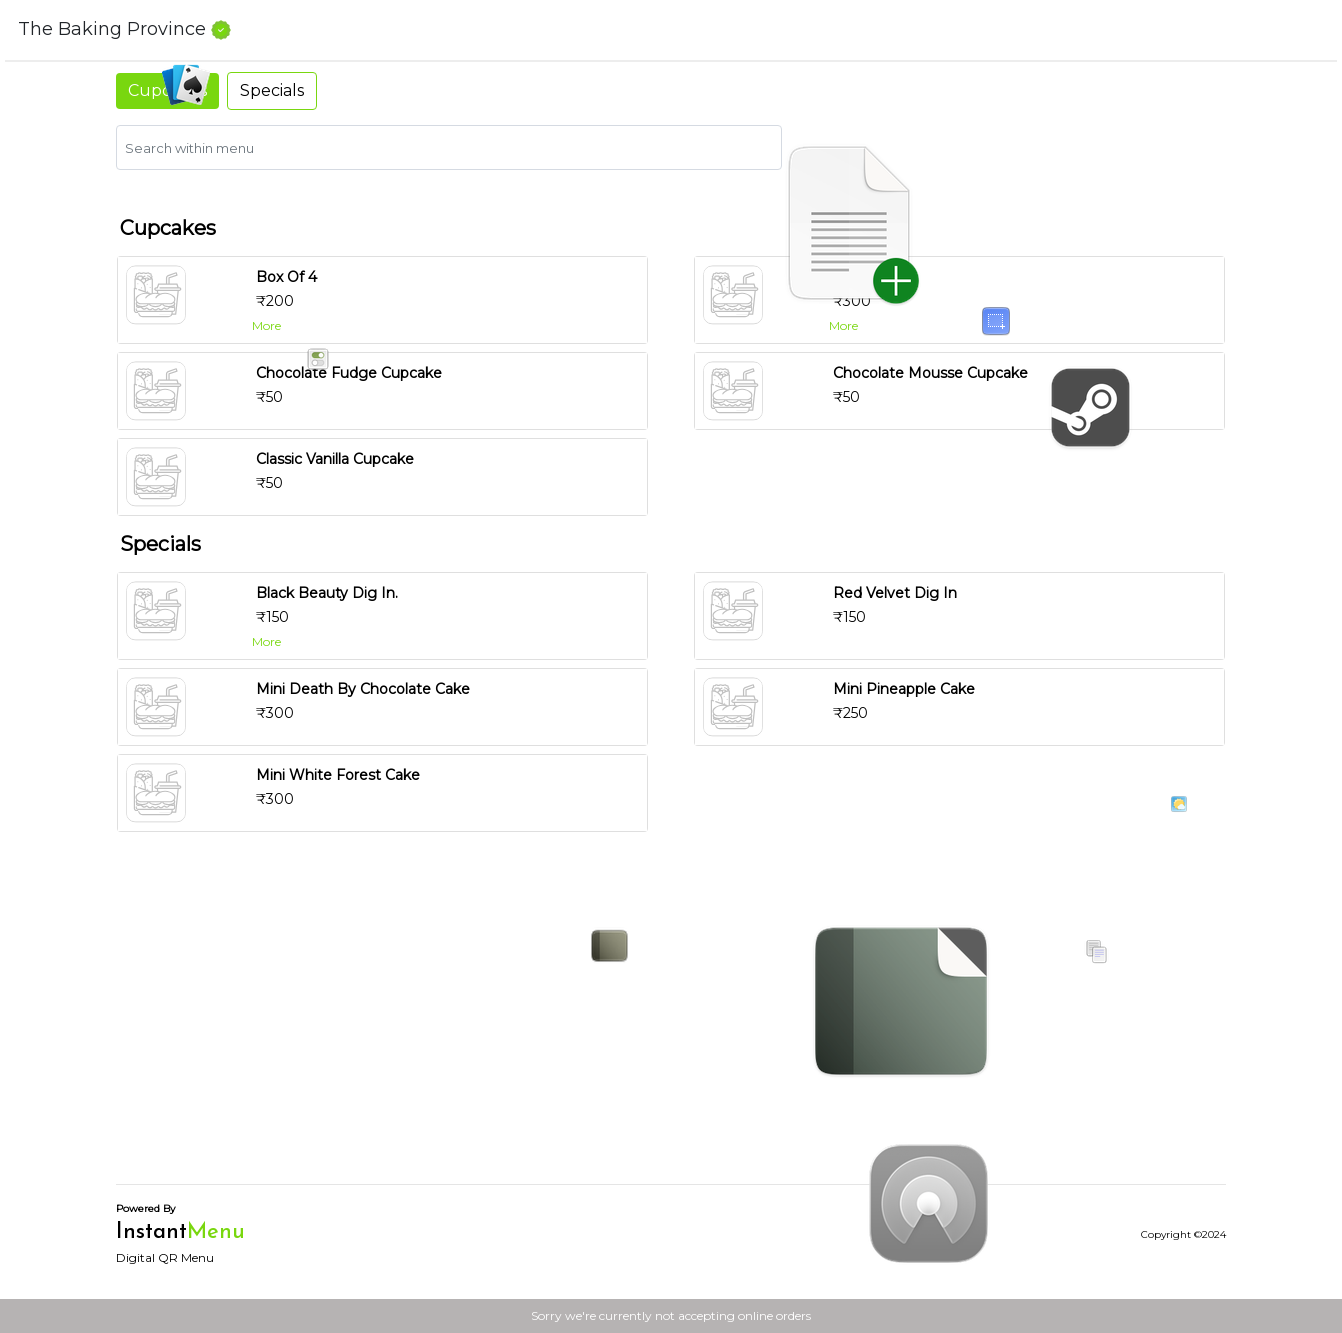 The image size is (1342, 1333). Describe the element at coordinates (1090, 407) in the screenshot. I see `open steamos application` at that location.